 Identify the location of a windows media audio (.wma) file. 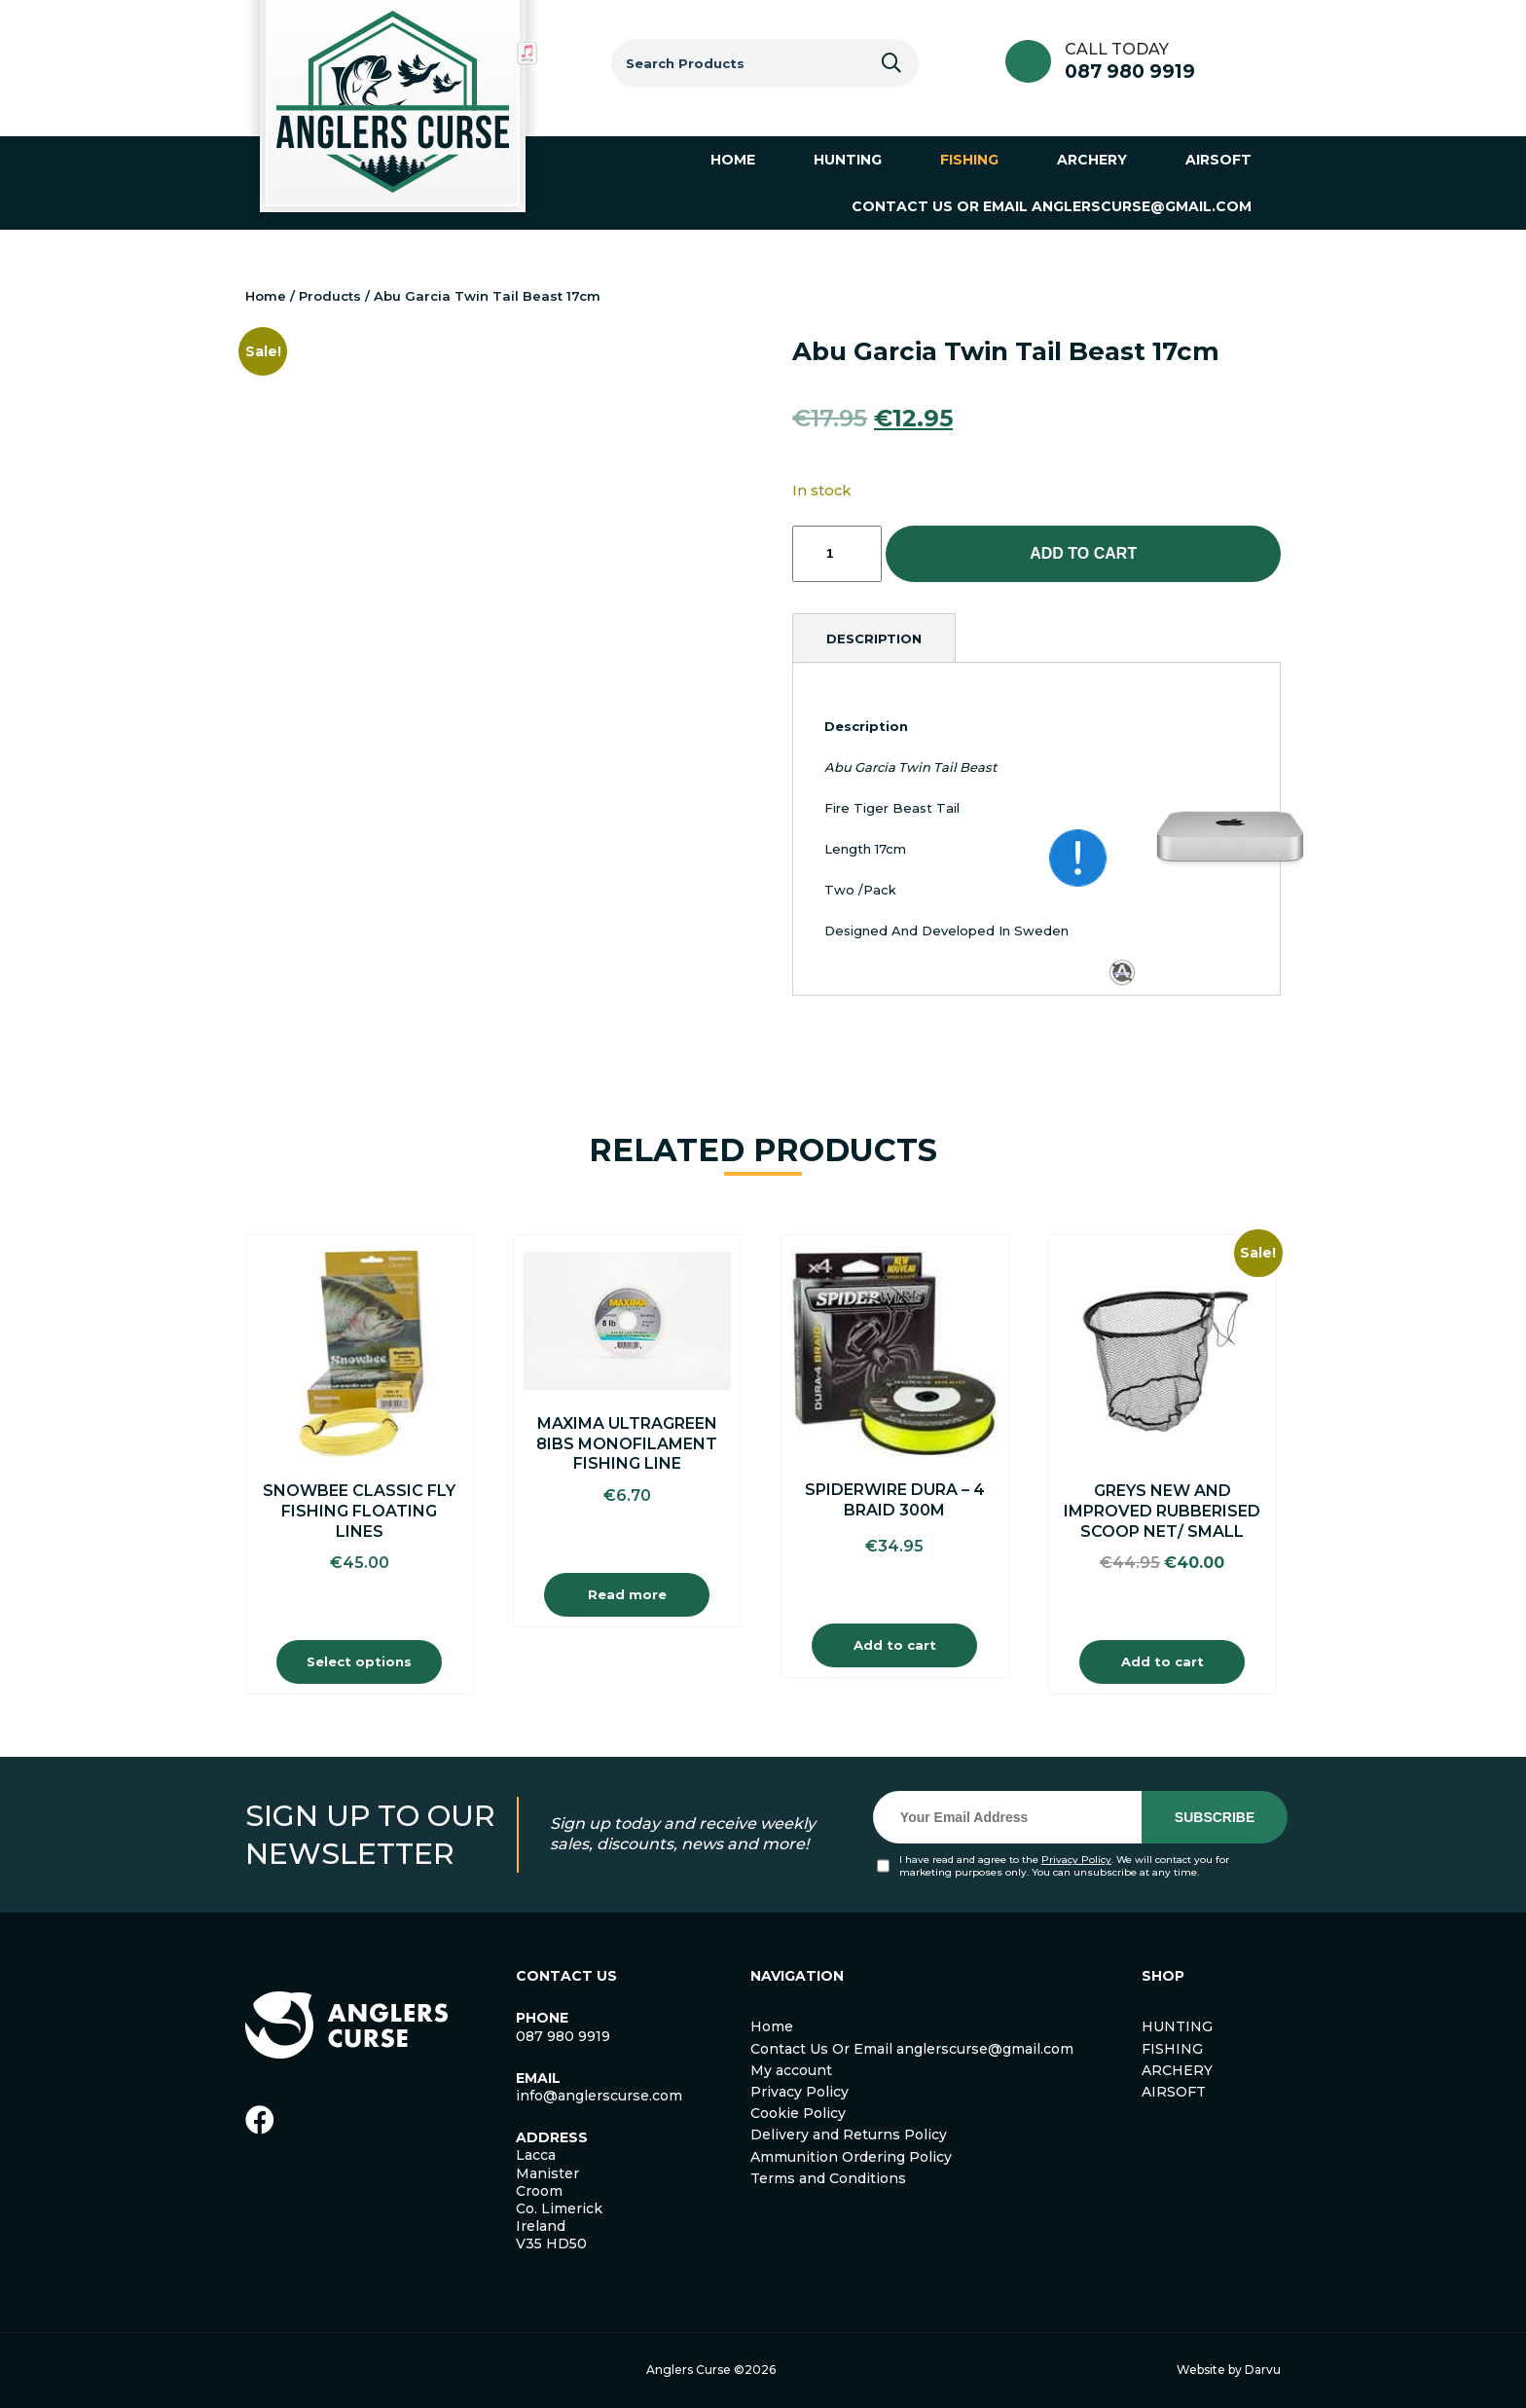
(527, 53).